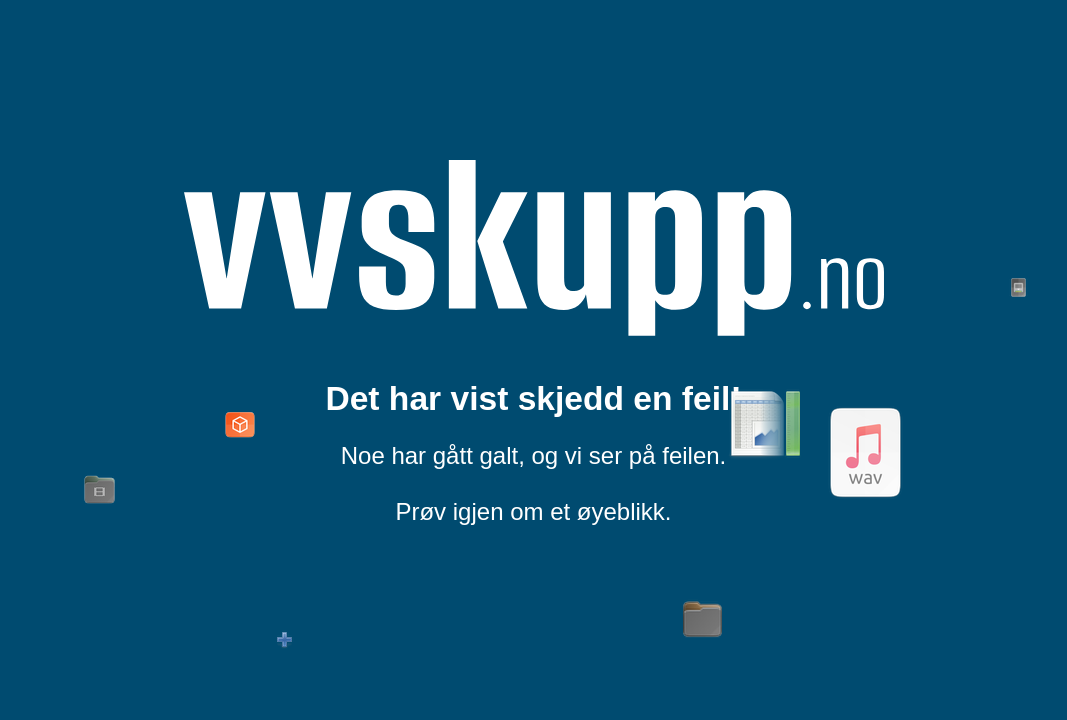 Image resolution: width=1067 pixels, height=720 pixels. I want to click on spreadsheet template file type, so click(764, 423).